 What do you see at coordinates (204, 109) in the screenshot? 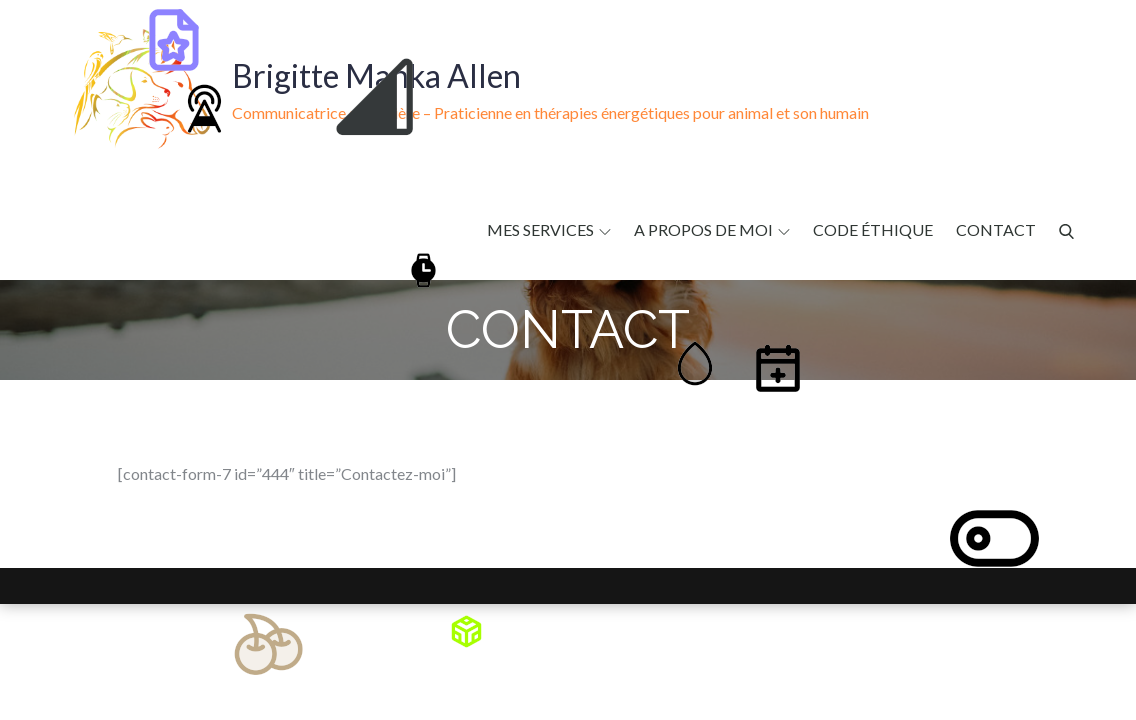
I see `indicates cellular network signal or coverage` at bounding box center [204, 109].